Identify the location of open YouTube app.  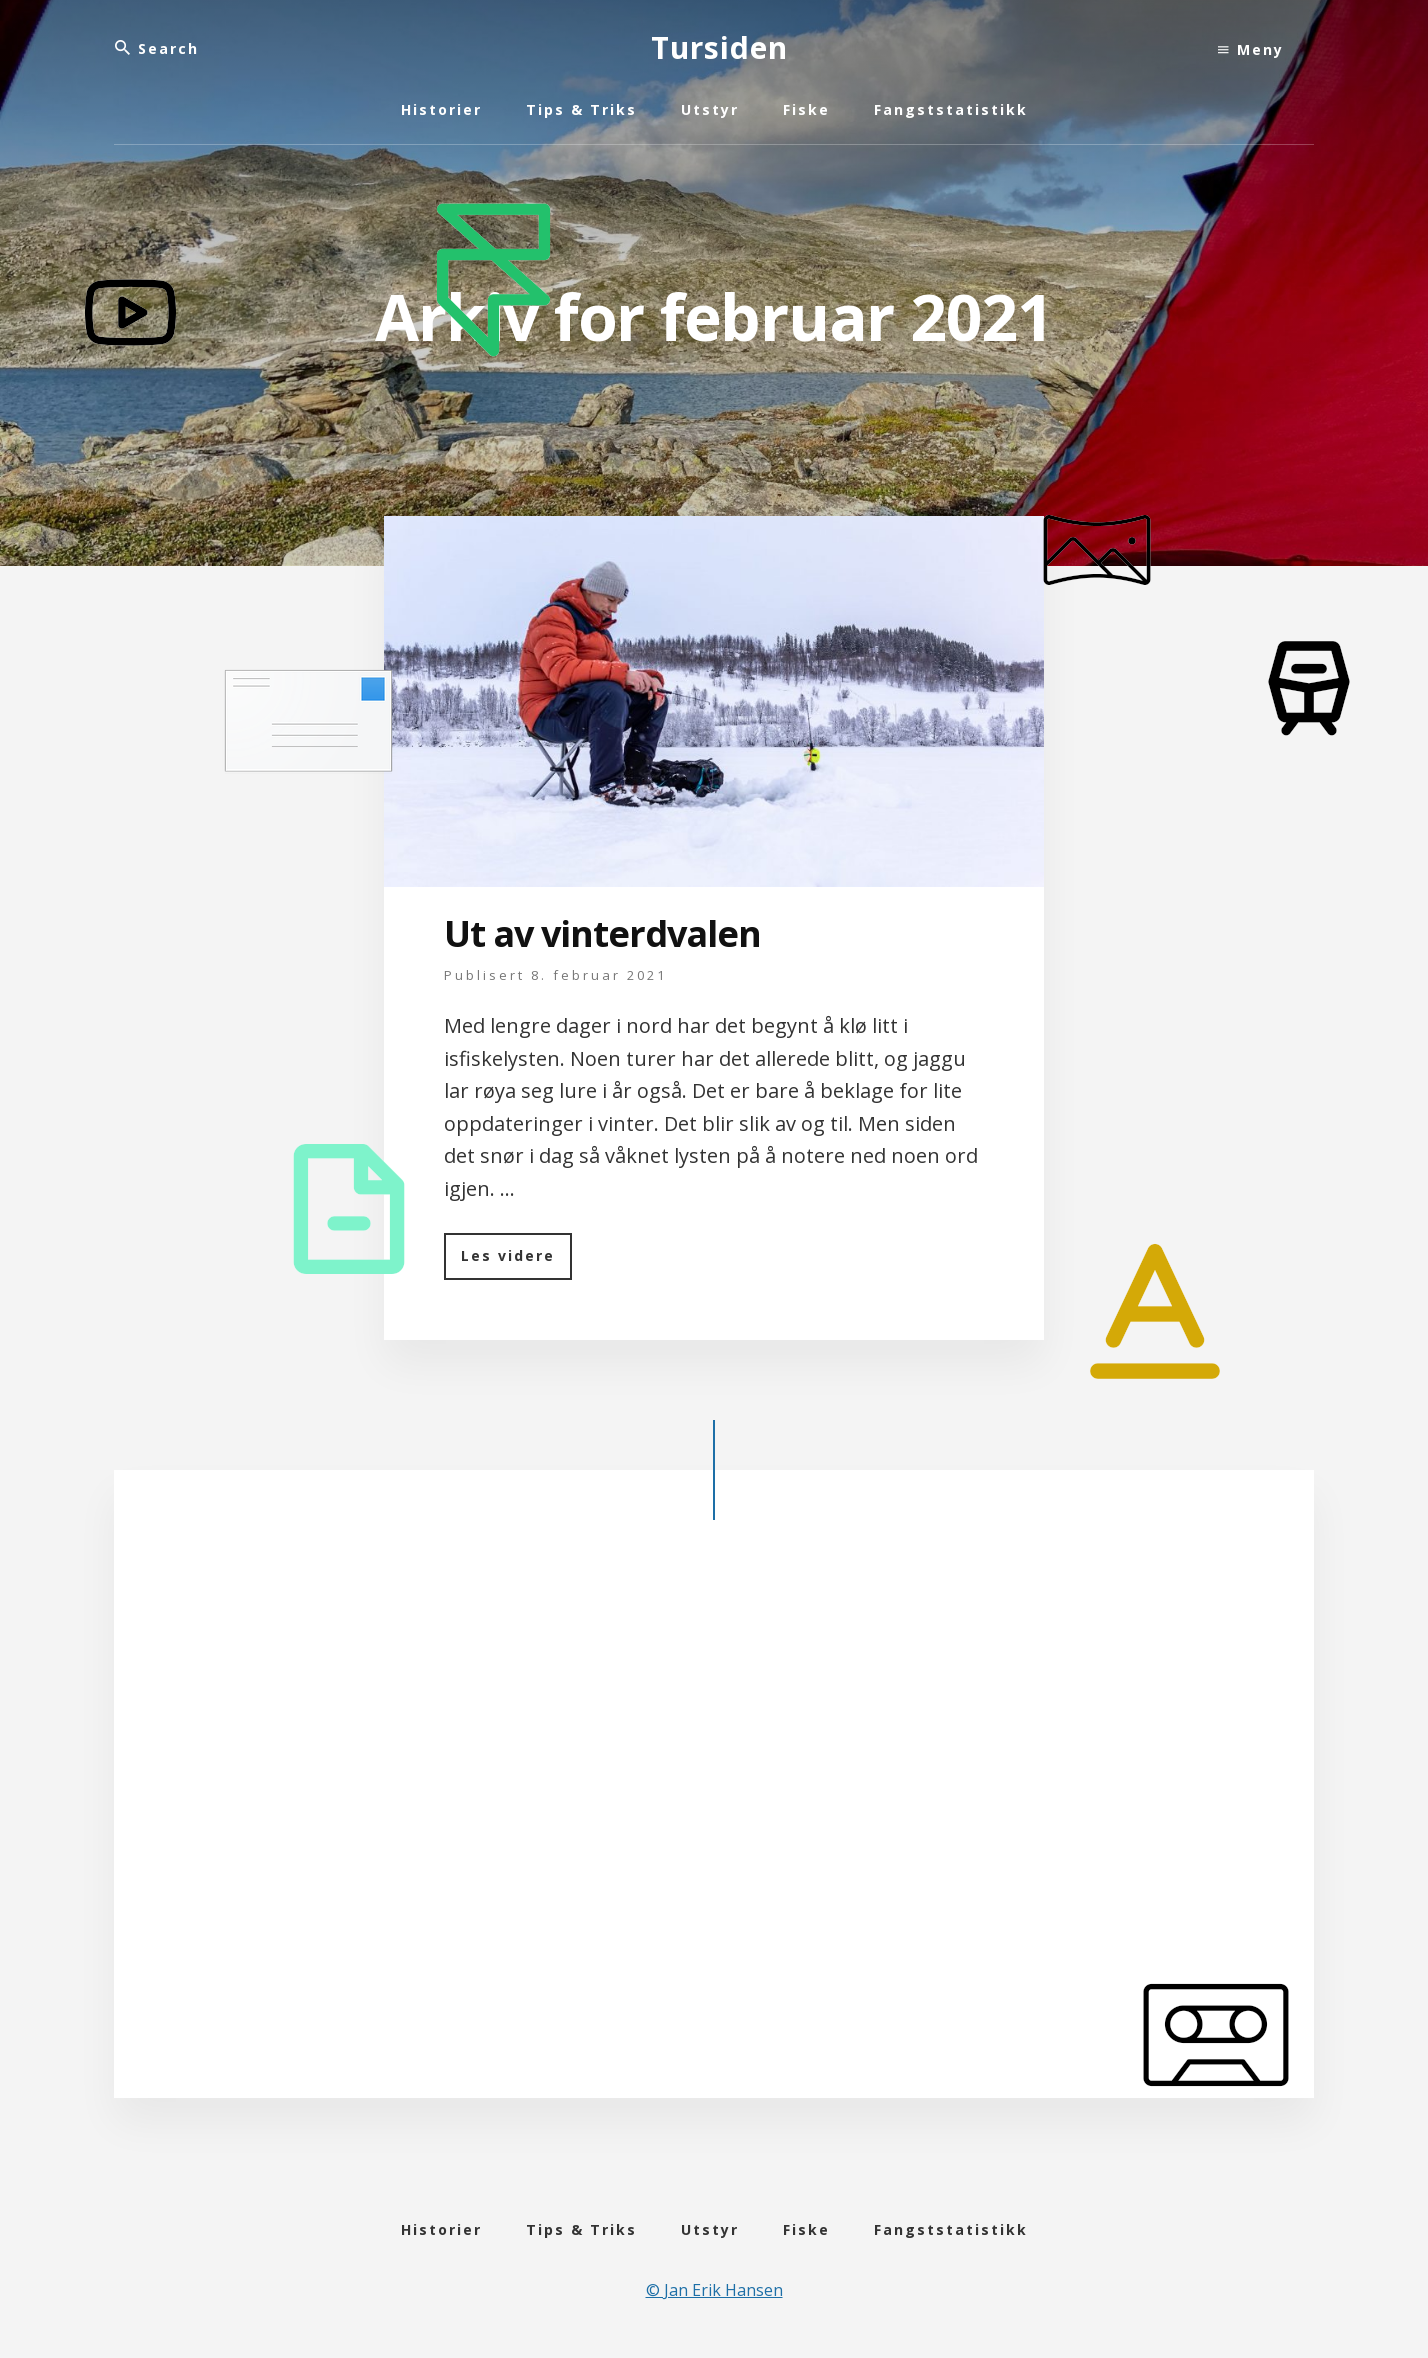
(130, 313).